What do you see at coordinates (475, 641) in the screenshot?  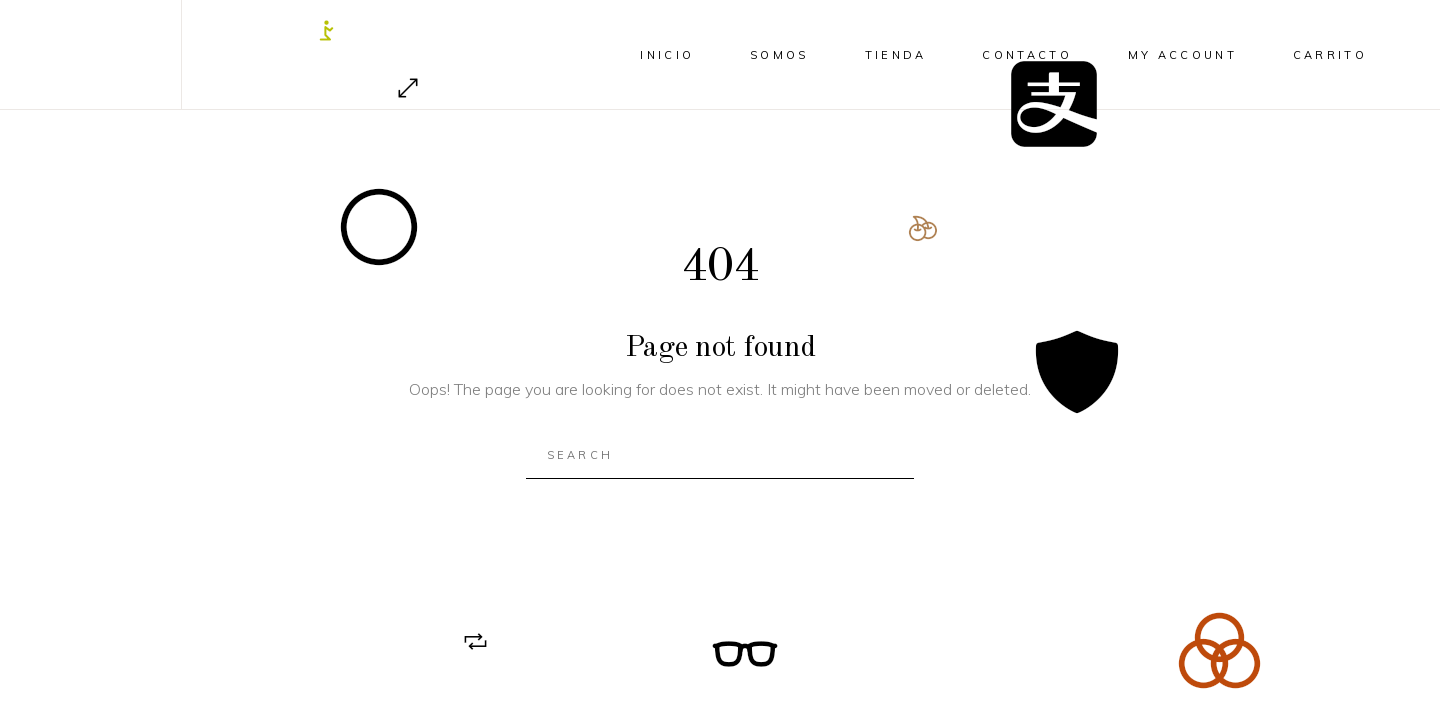 I see `enable repeat mode for media playback` at bounding box center [475, 641].